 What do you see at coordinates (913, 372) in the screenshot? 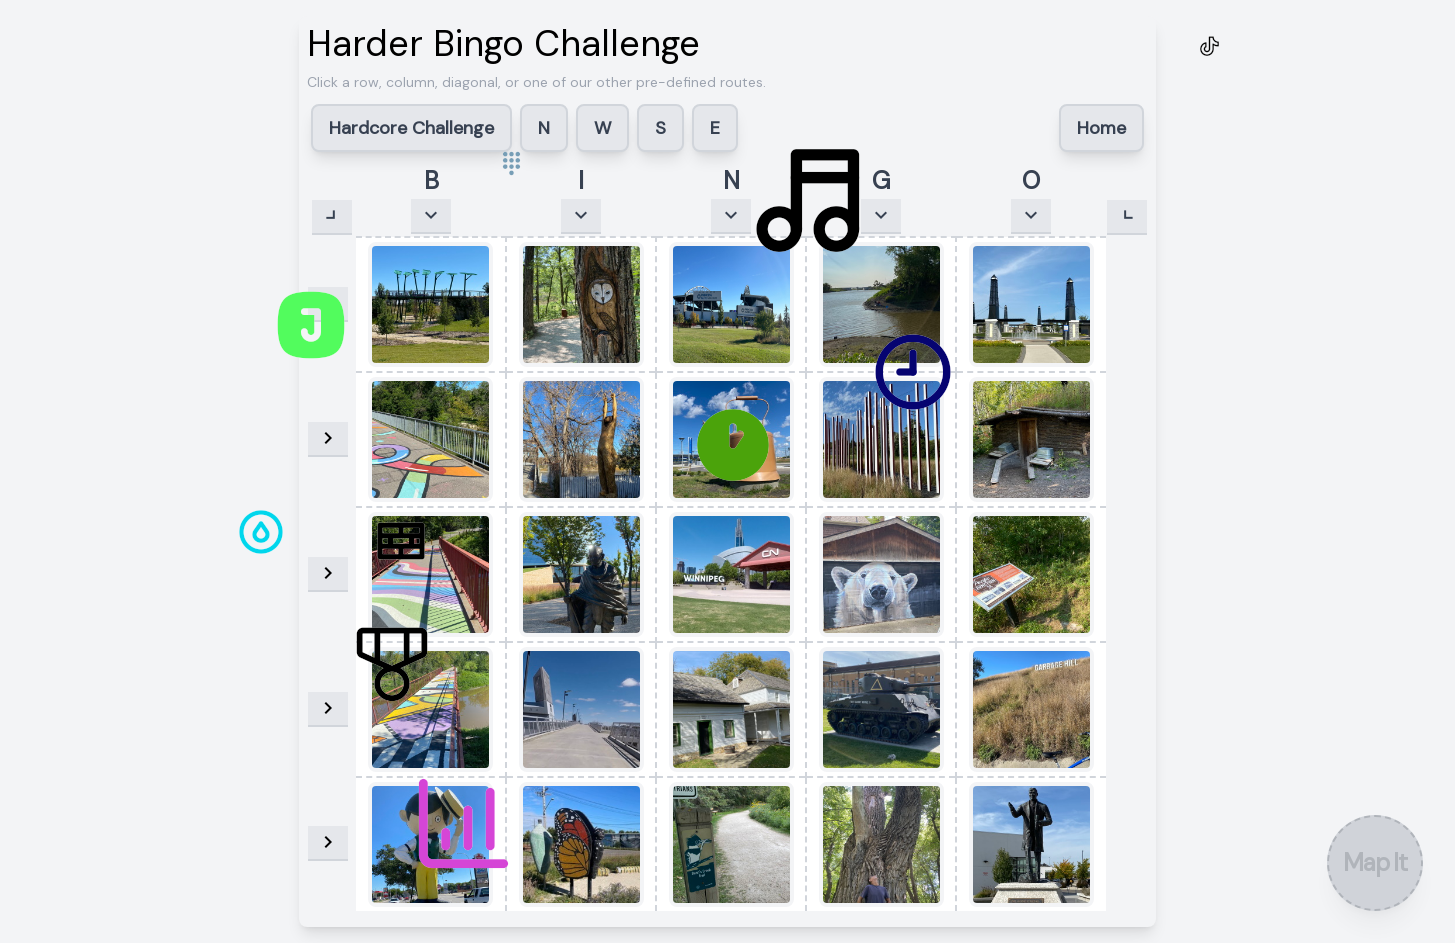
I see `view current time` at bounding box center [913, 372].